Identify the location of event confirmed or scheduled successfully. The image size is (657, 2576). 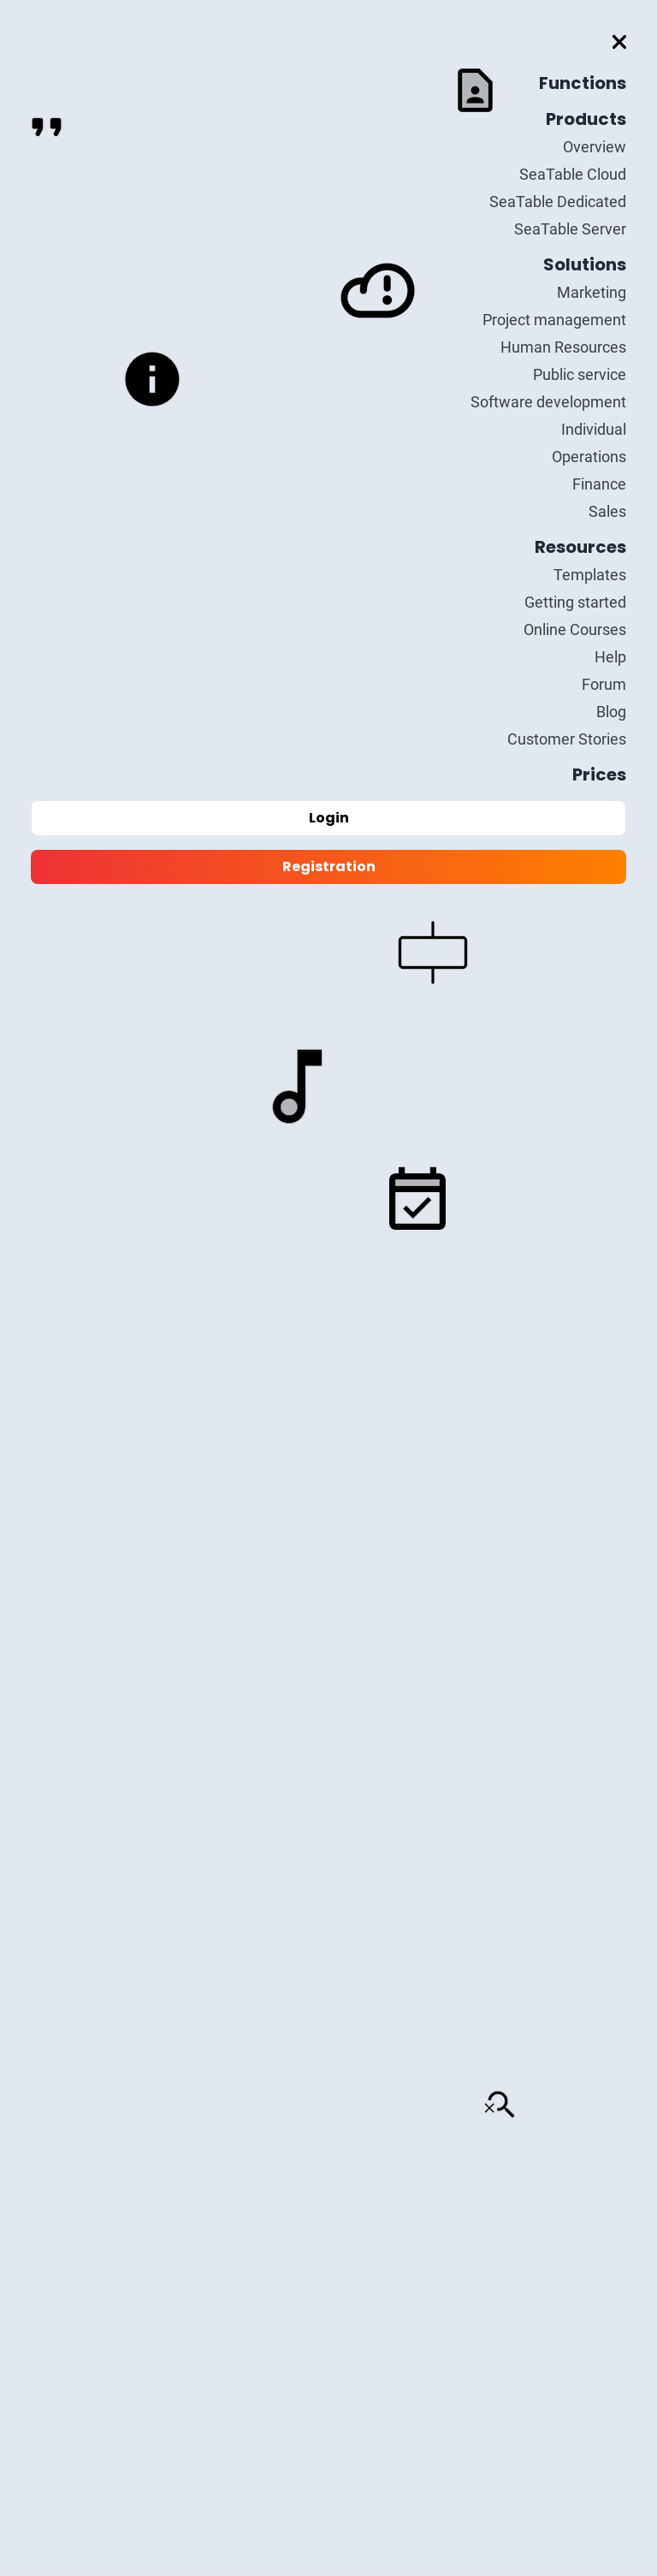
(417, 1202).